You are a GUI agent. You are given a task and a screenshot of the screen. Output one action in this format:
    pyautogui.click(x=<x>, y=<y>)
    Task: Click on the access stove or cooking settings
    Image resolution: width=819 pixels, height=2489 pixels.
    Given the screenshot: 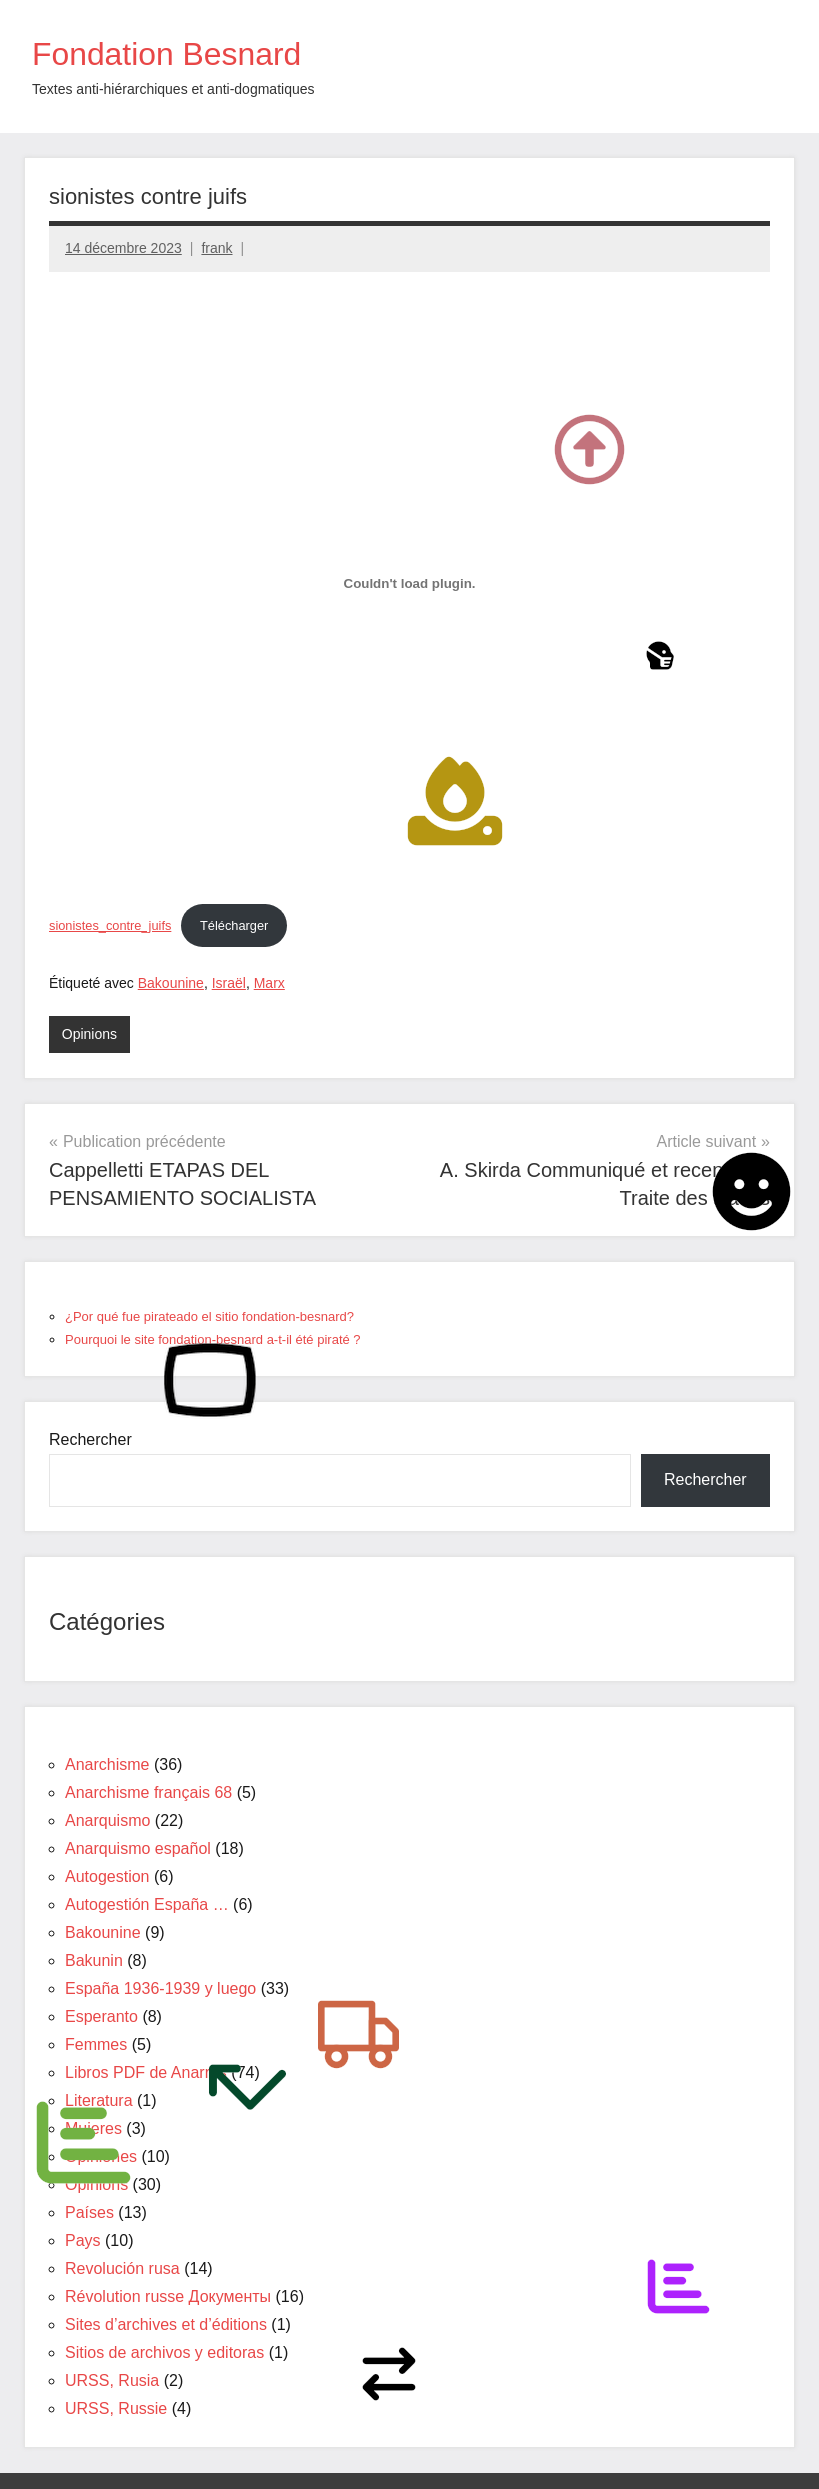 What is the action you would take?
    pyautogui.click(x=455, y=804)
    